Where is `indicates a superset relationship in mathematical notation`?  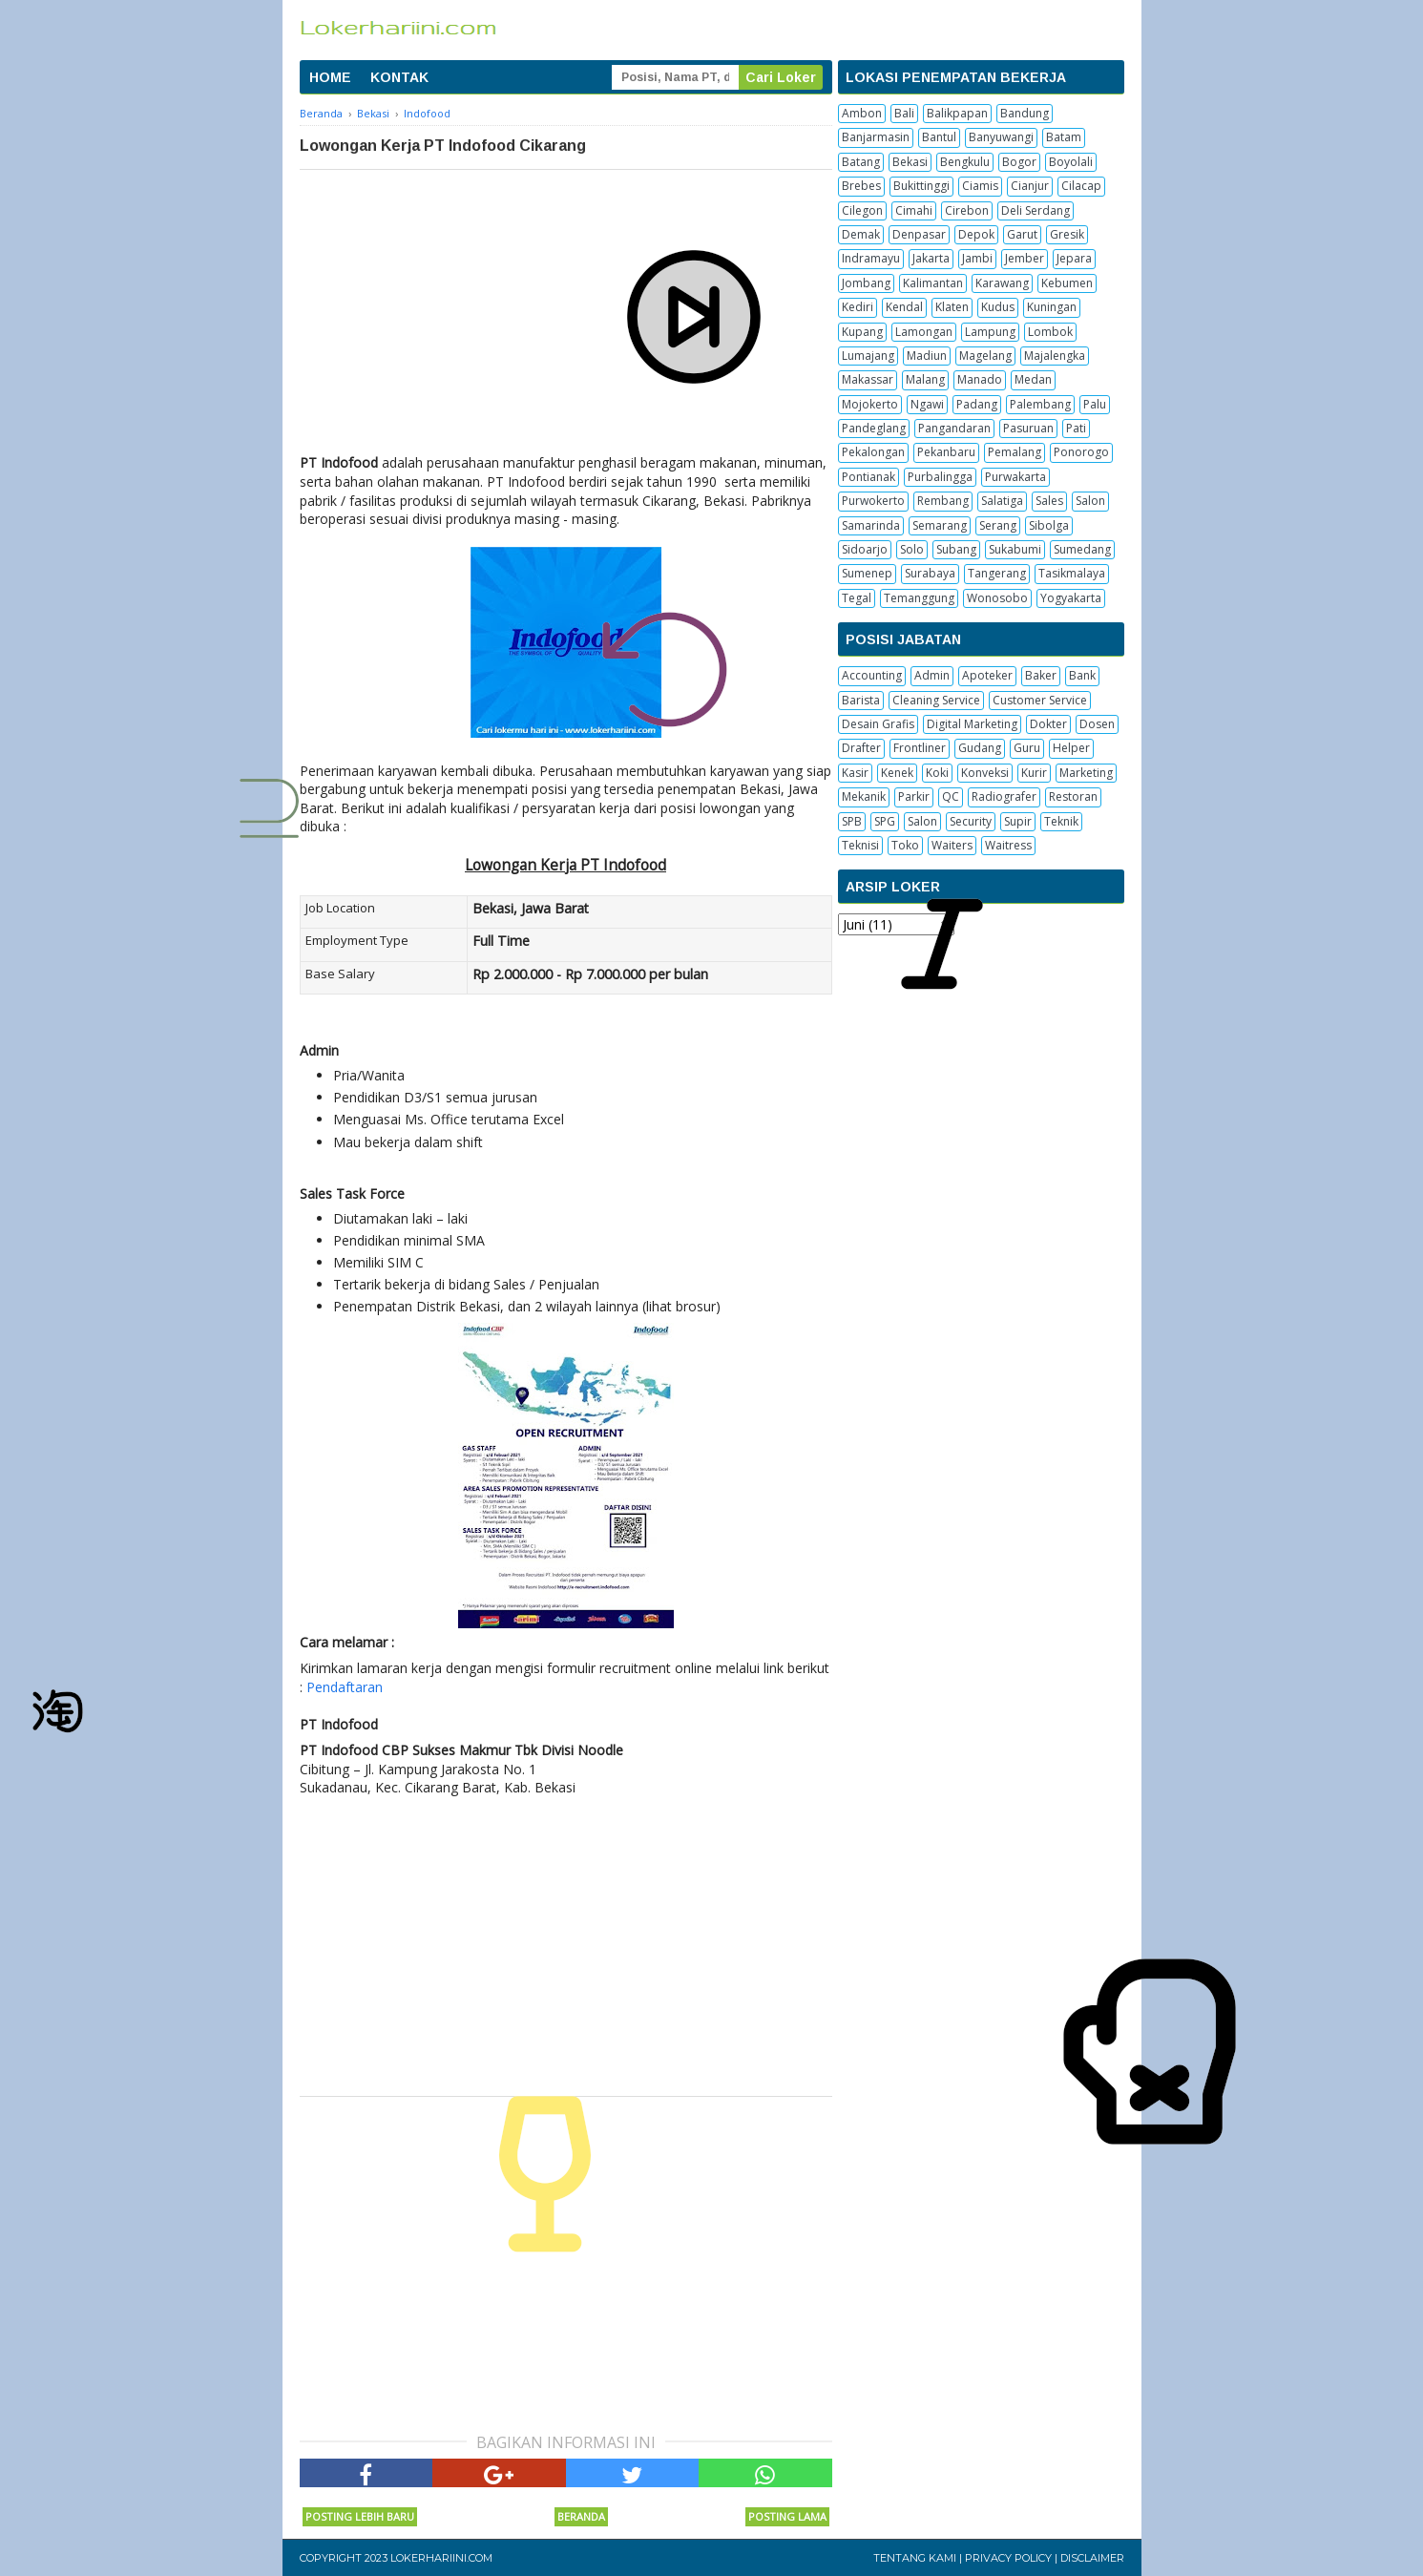 indicates a superset relationship in mathematical notation is located at coordinates (267, 809).